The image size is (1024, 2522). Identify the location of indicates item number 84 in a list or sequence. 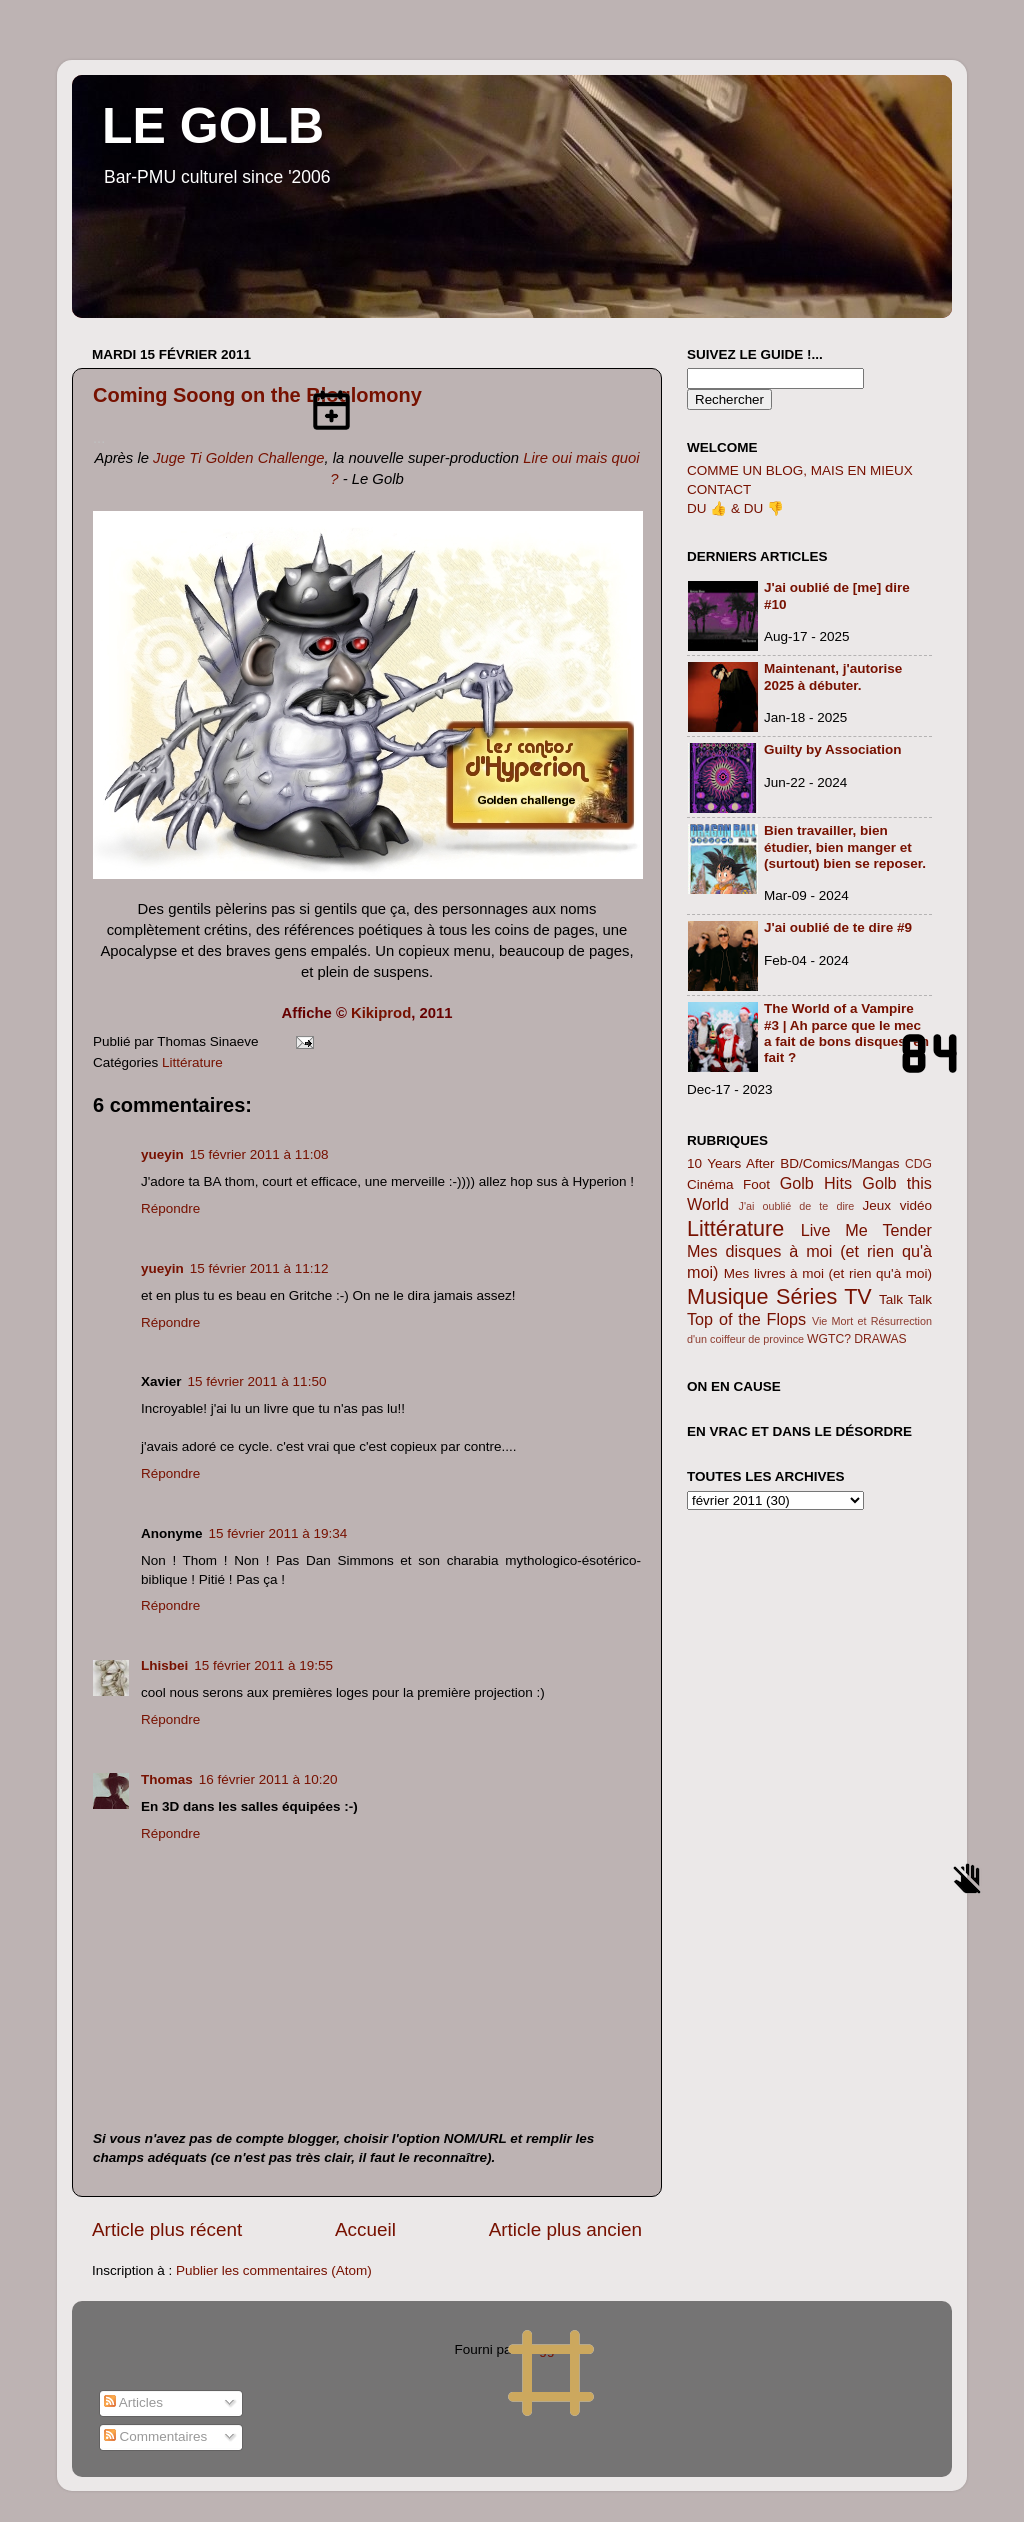
(929, 1053).